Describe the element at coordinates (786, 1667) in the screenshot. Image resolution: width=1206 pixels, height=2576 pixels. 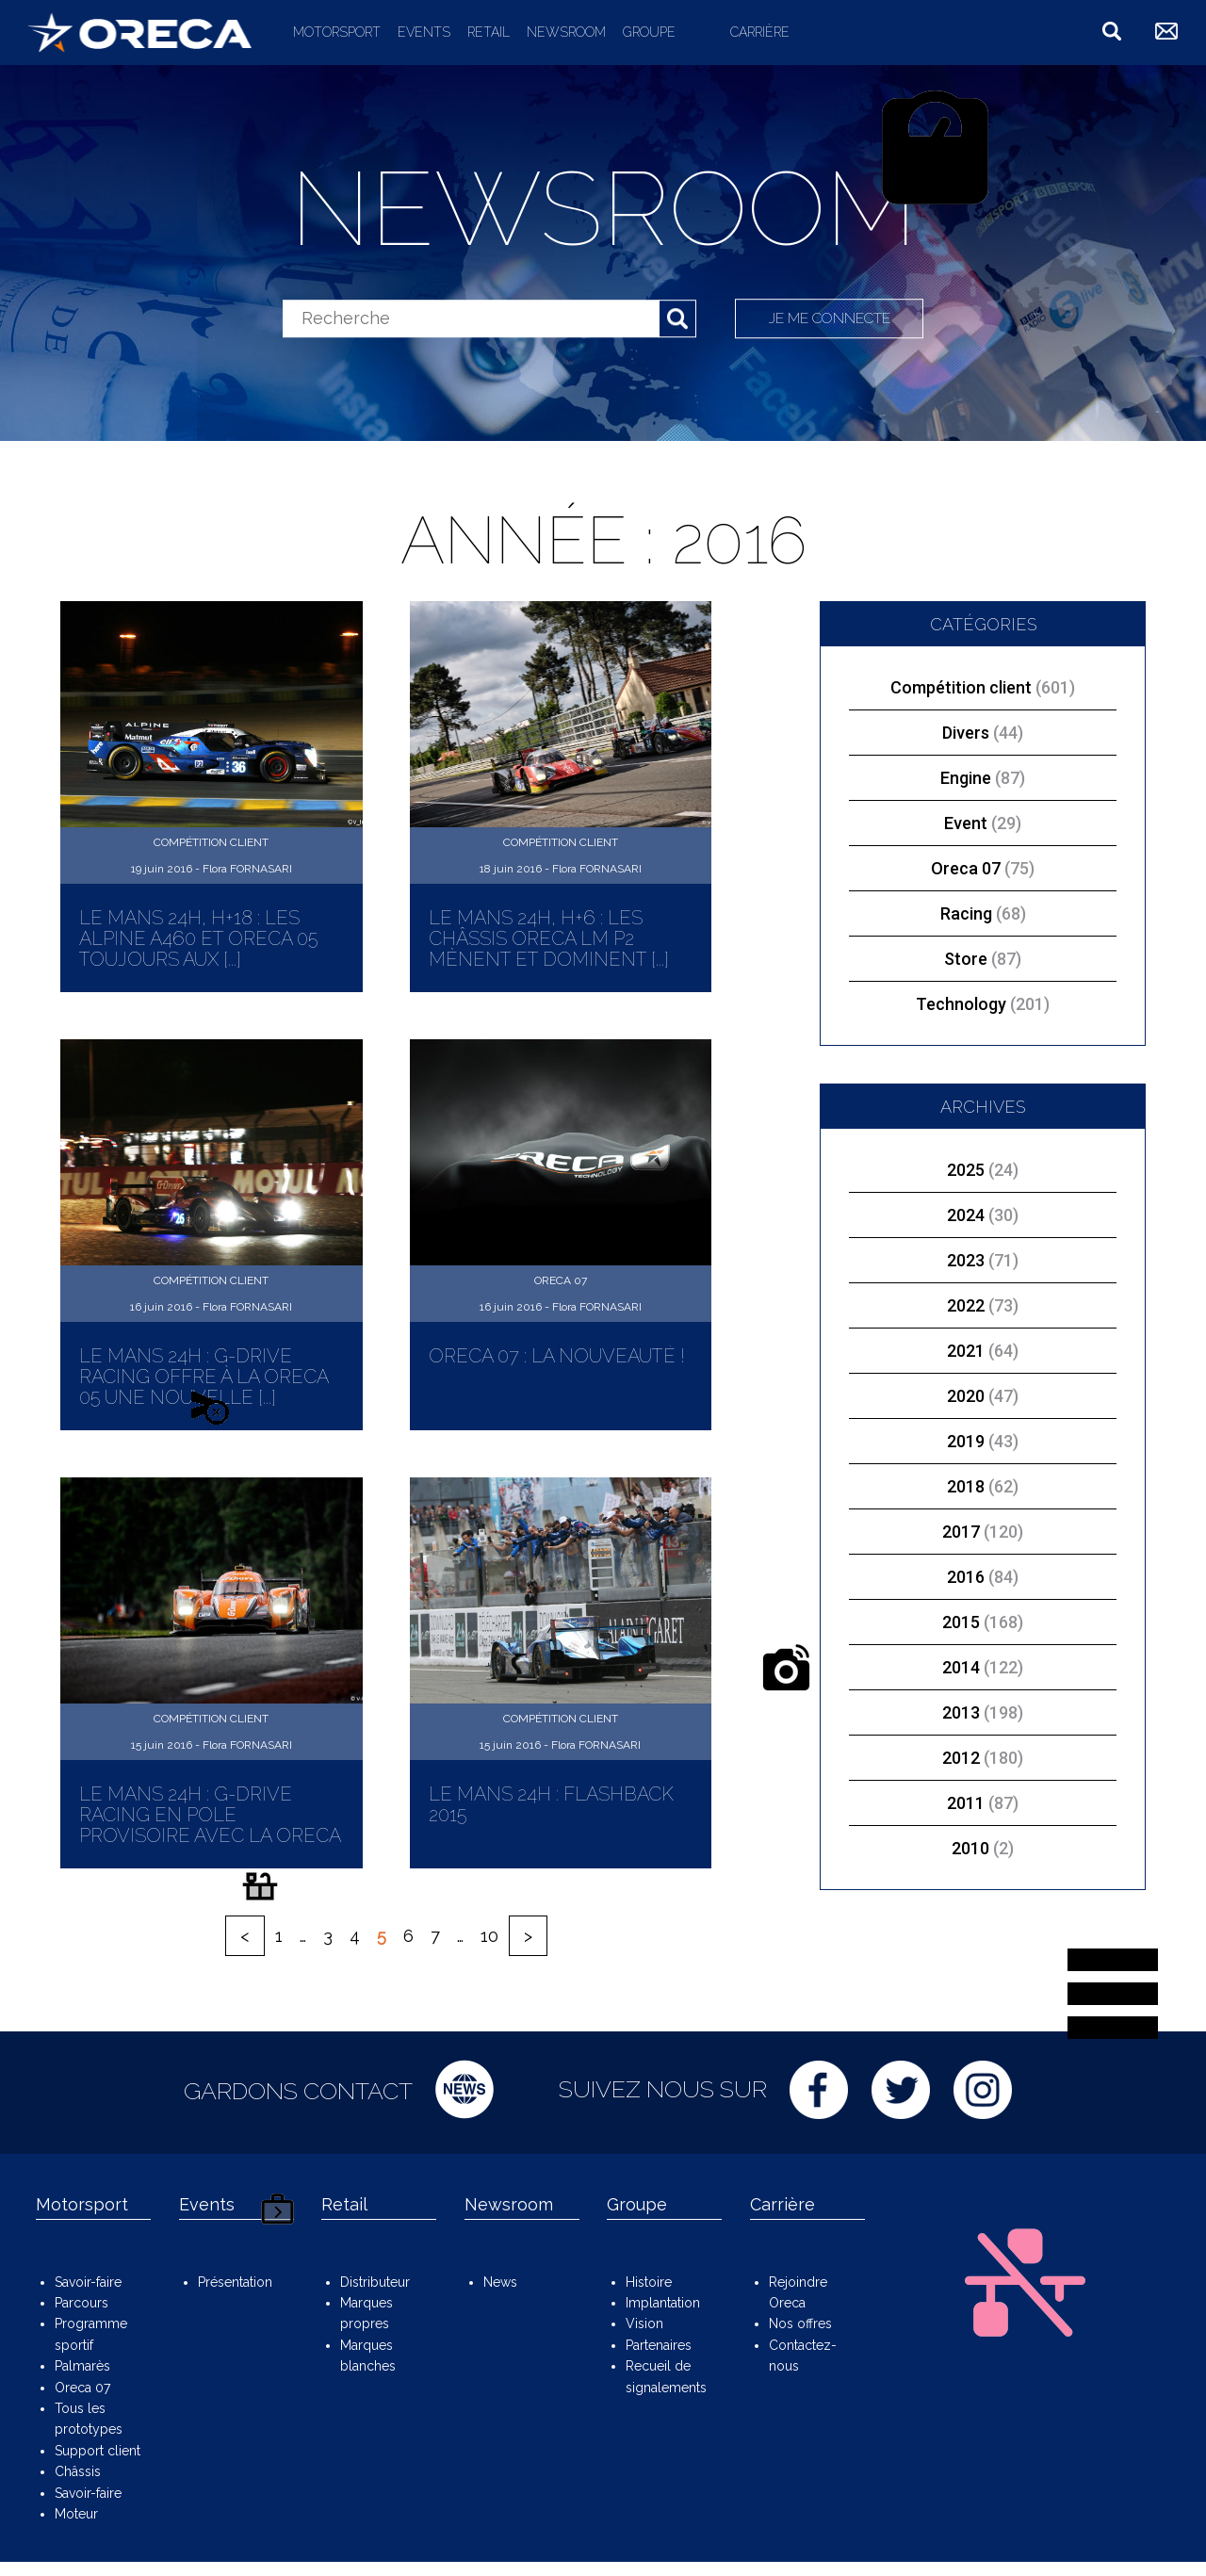
I see `connect to a wireless or remote camera` at that location.